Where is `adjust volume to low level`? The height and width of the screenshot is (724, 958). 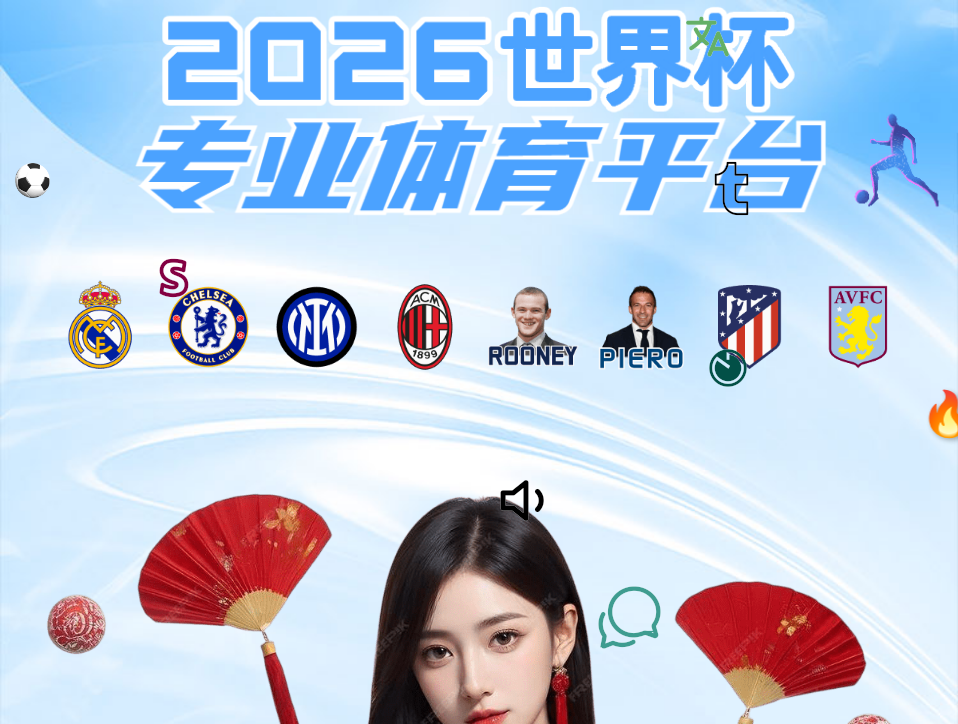 adjust volume to low level is located at coordinates (528, 500).